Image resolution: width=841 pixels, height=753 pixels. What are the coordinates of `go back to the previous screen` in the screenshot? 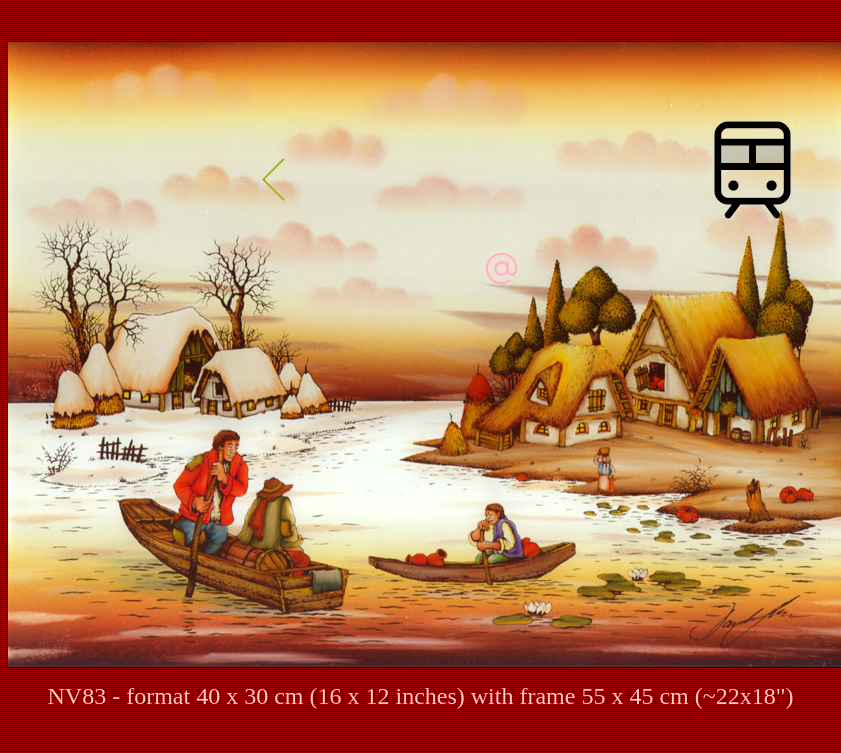 It's located at (275, 179).